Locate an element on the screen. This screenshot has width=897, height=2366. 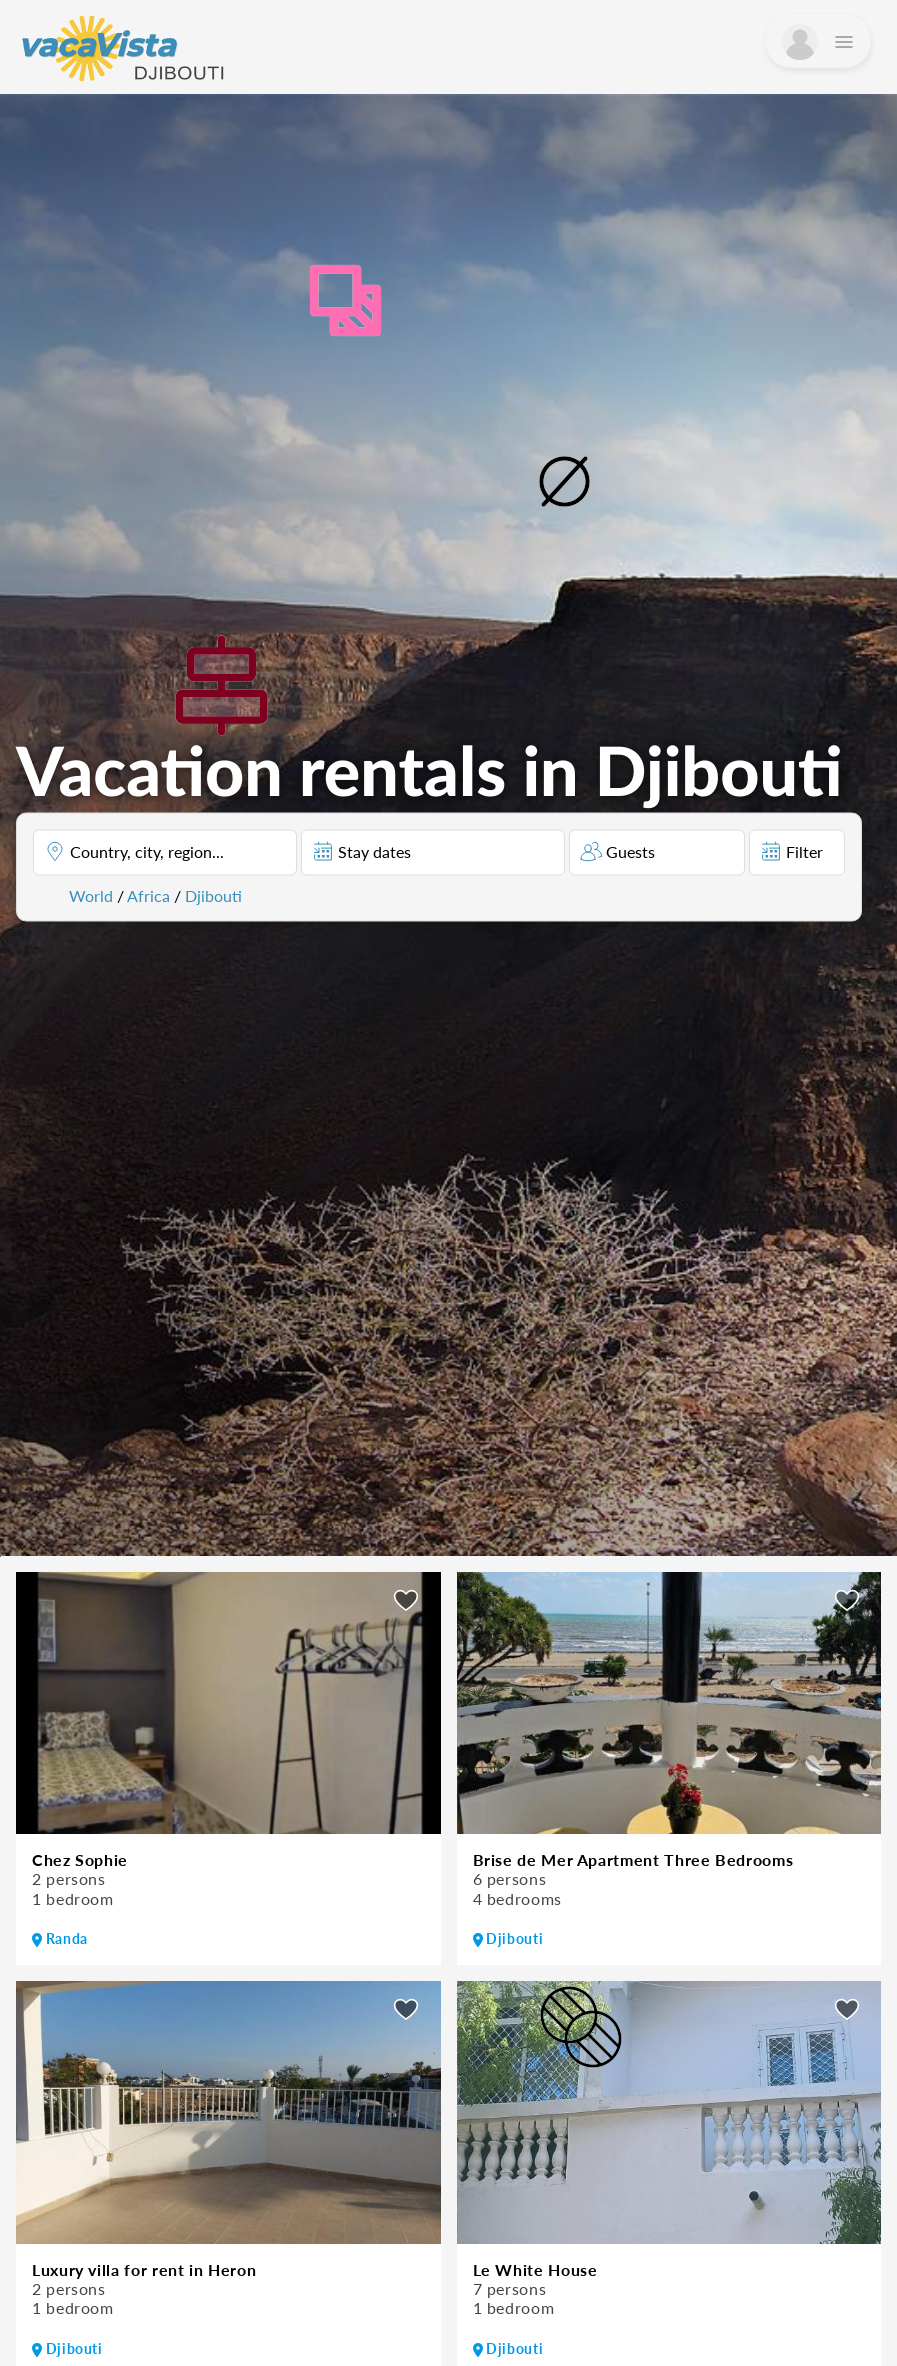
exclude overlapping elements from selection is located at coordinates (581, 2027).